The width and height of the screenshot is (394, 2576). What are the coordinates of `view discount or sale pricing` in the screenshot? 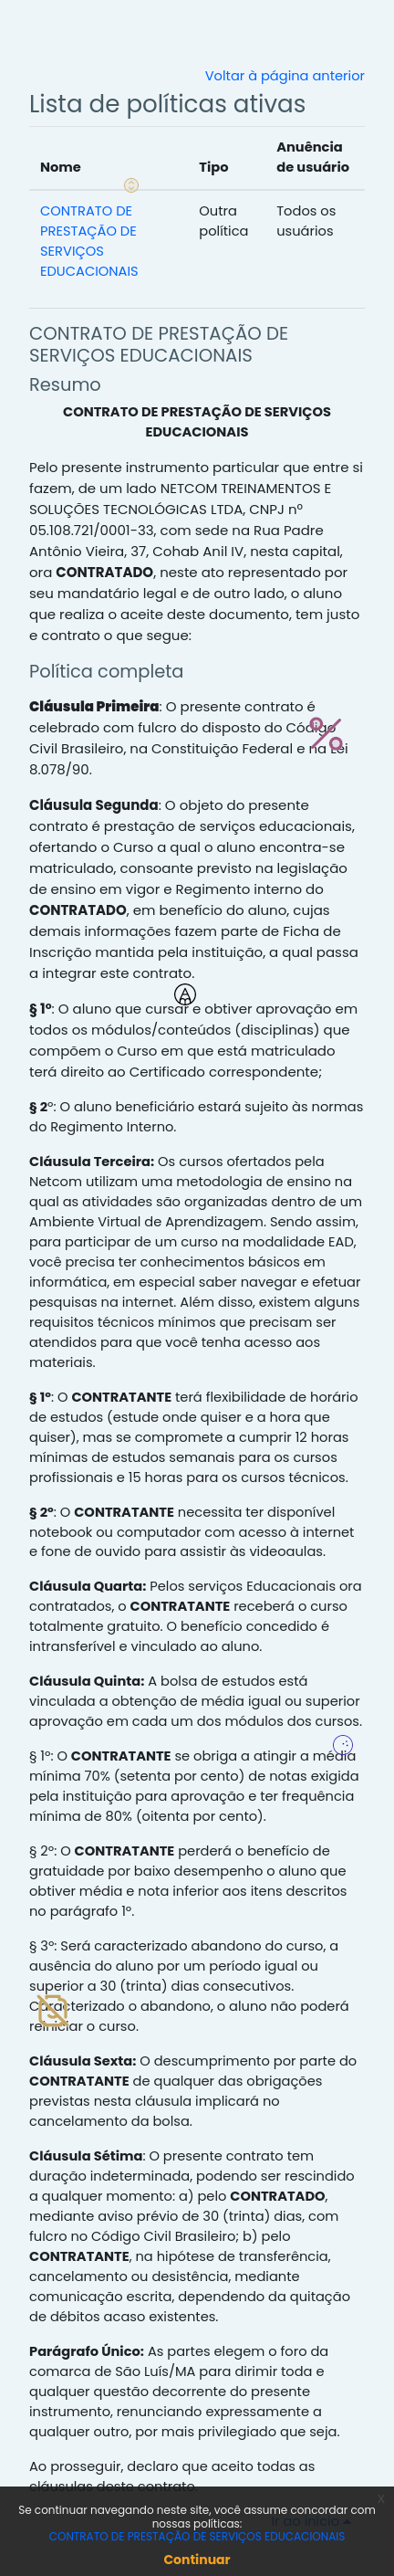 It's located at (326, 733).